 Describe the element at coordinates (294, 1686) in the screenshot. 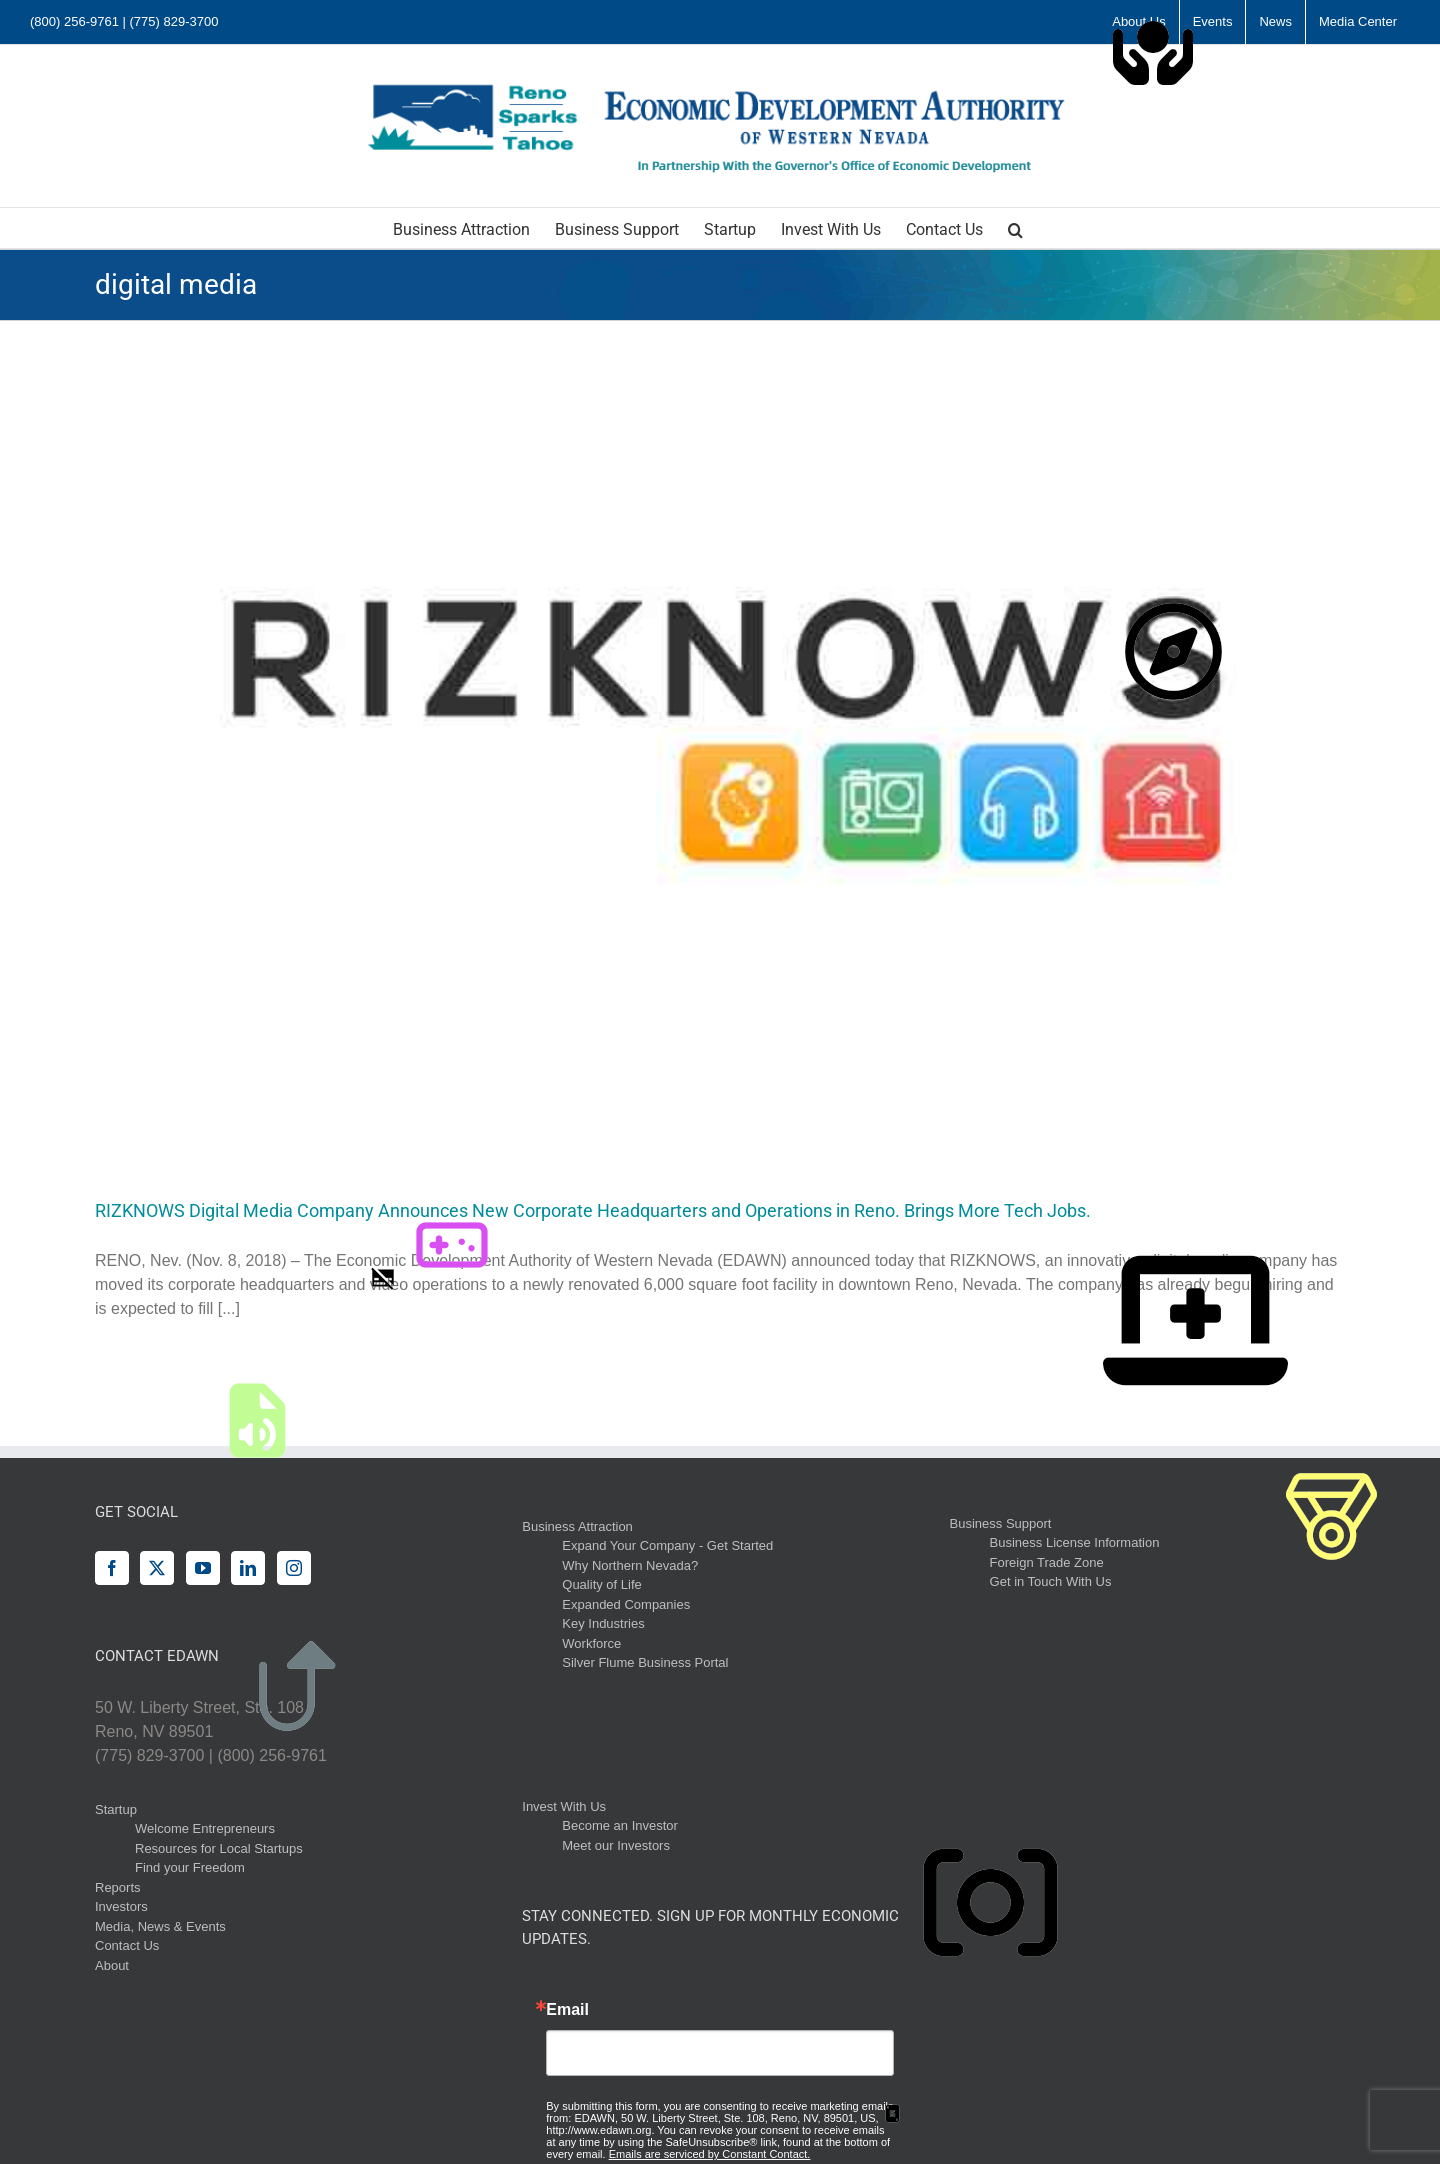

I see `redo or repeat last action` at that location.